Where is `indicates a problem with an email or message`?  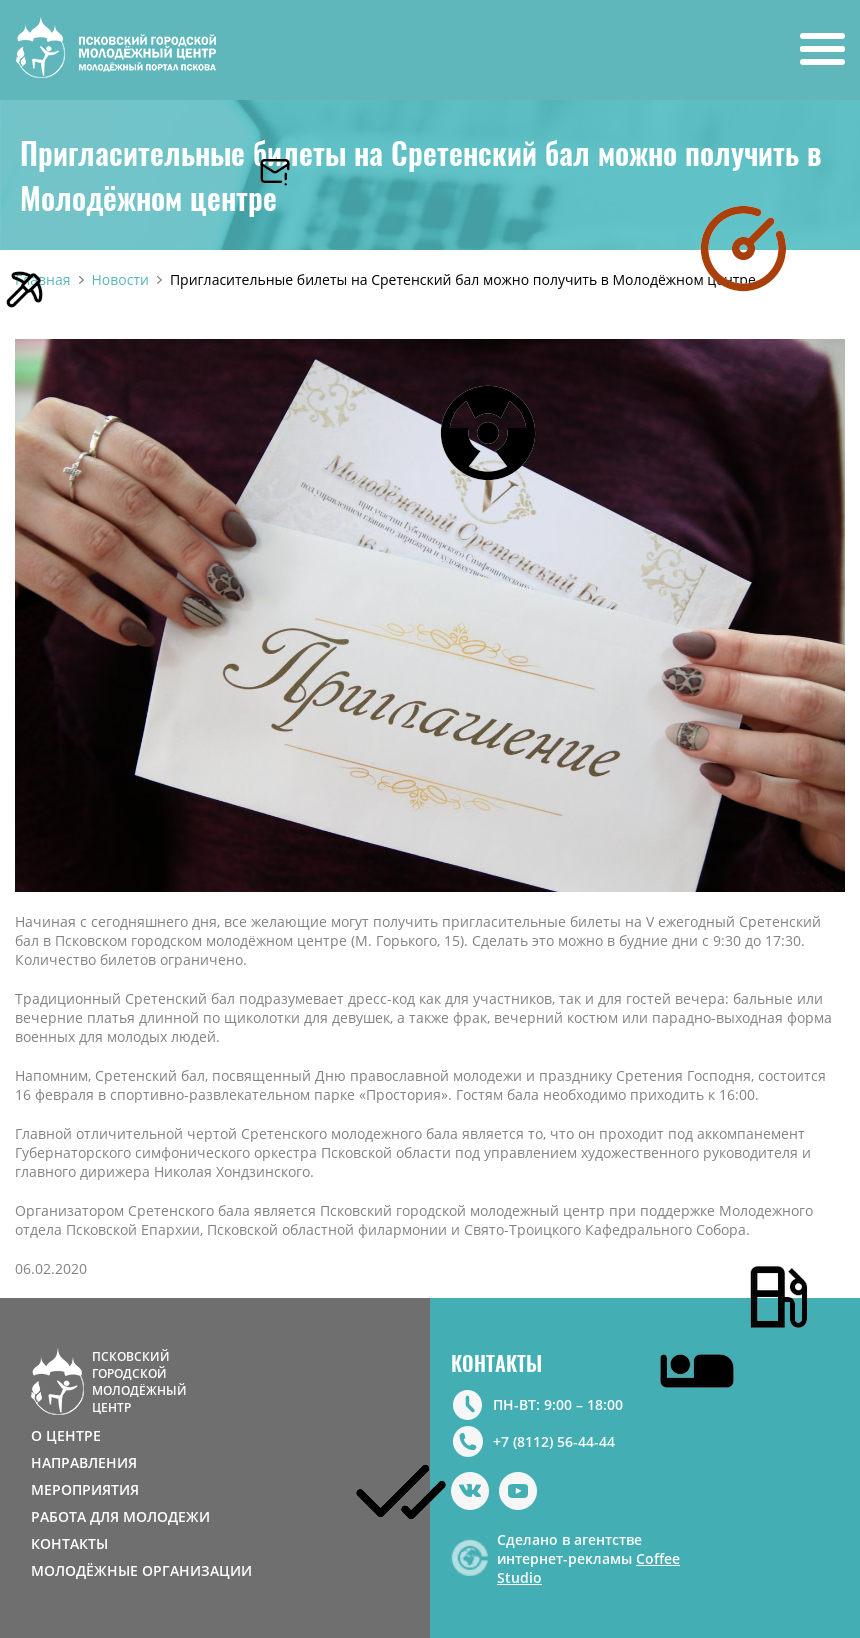 indicates a problem with an email or message is located at coordinates (275, 171).